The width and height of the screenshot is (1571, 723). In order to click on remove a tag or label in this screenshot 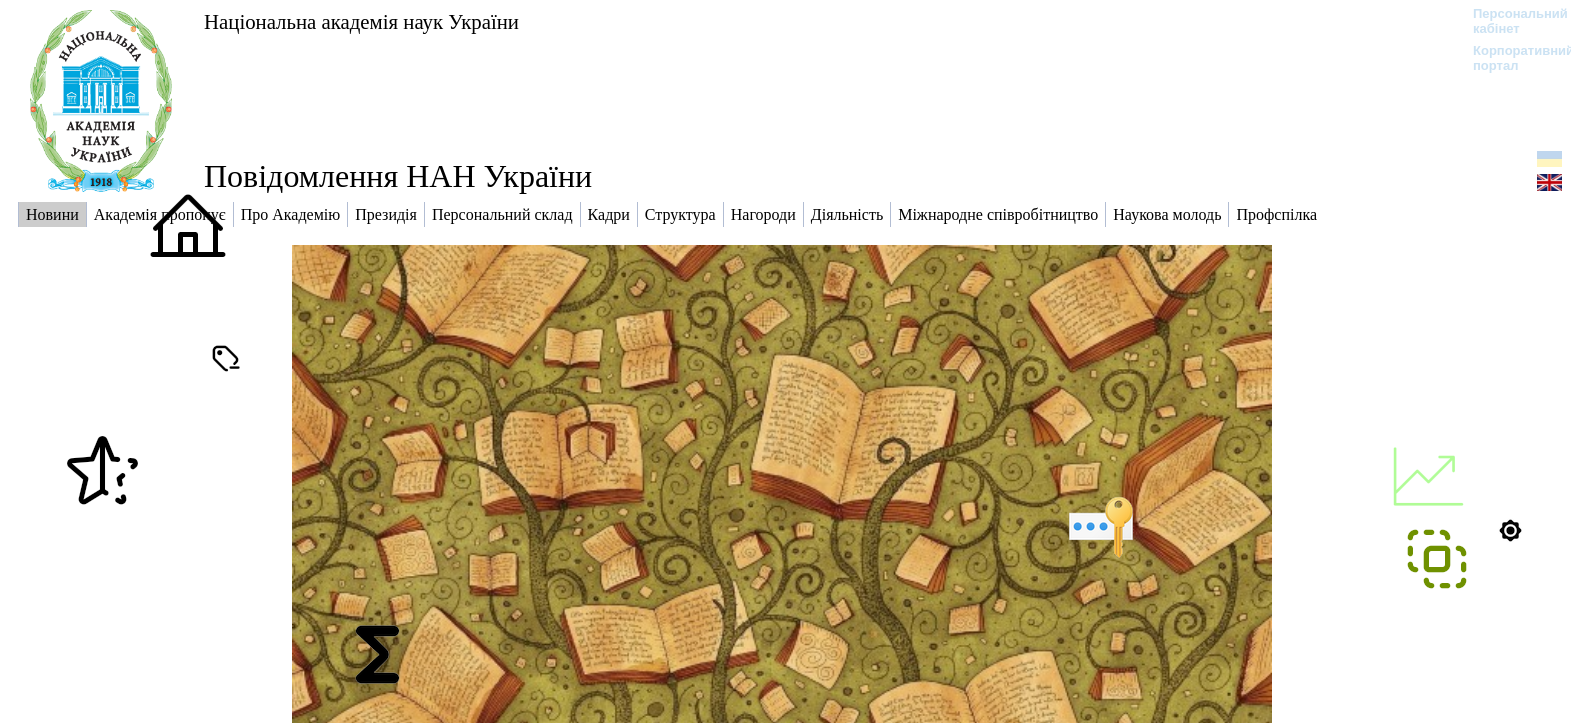, I will do `click(225, 358)`.